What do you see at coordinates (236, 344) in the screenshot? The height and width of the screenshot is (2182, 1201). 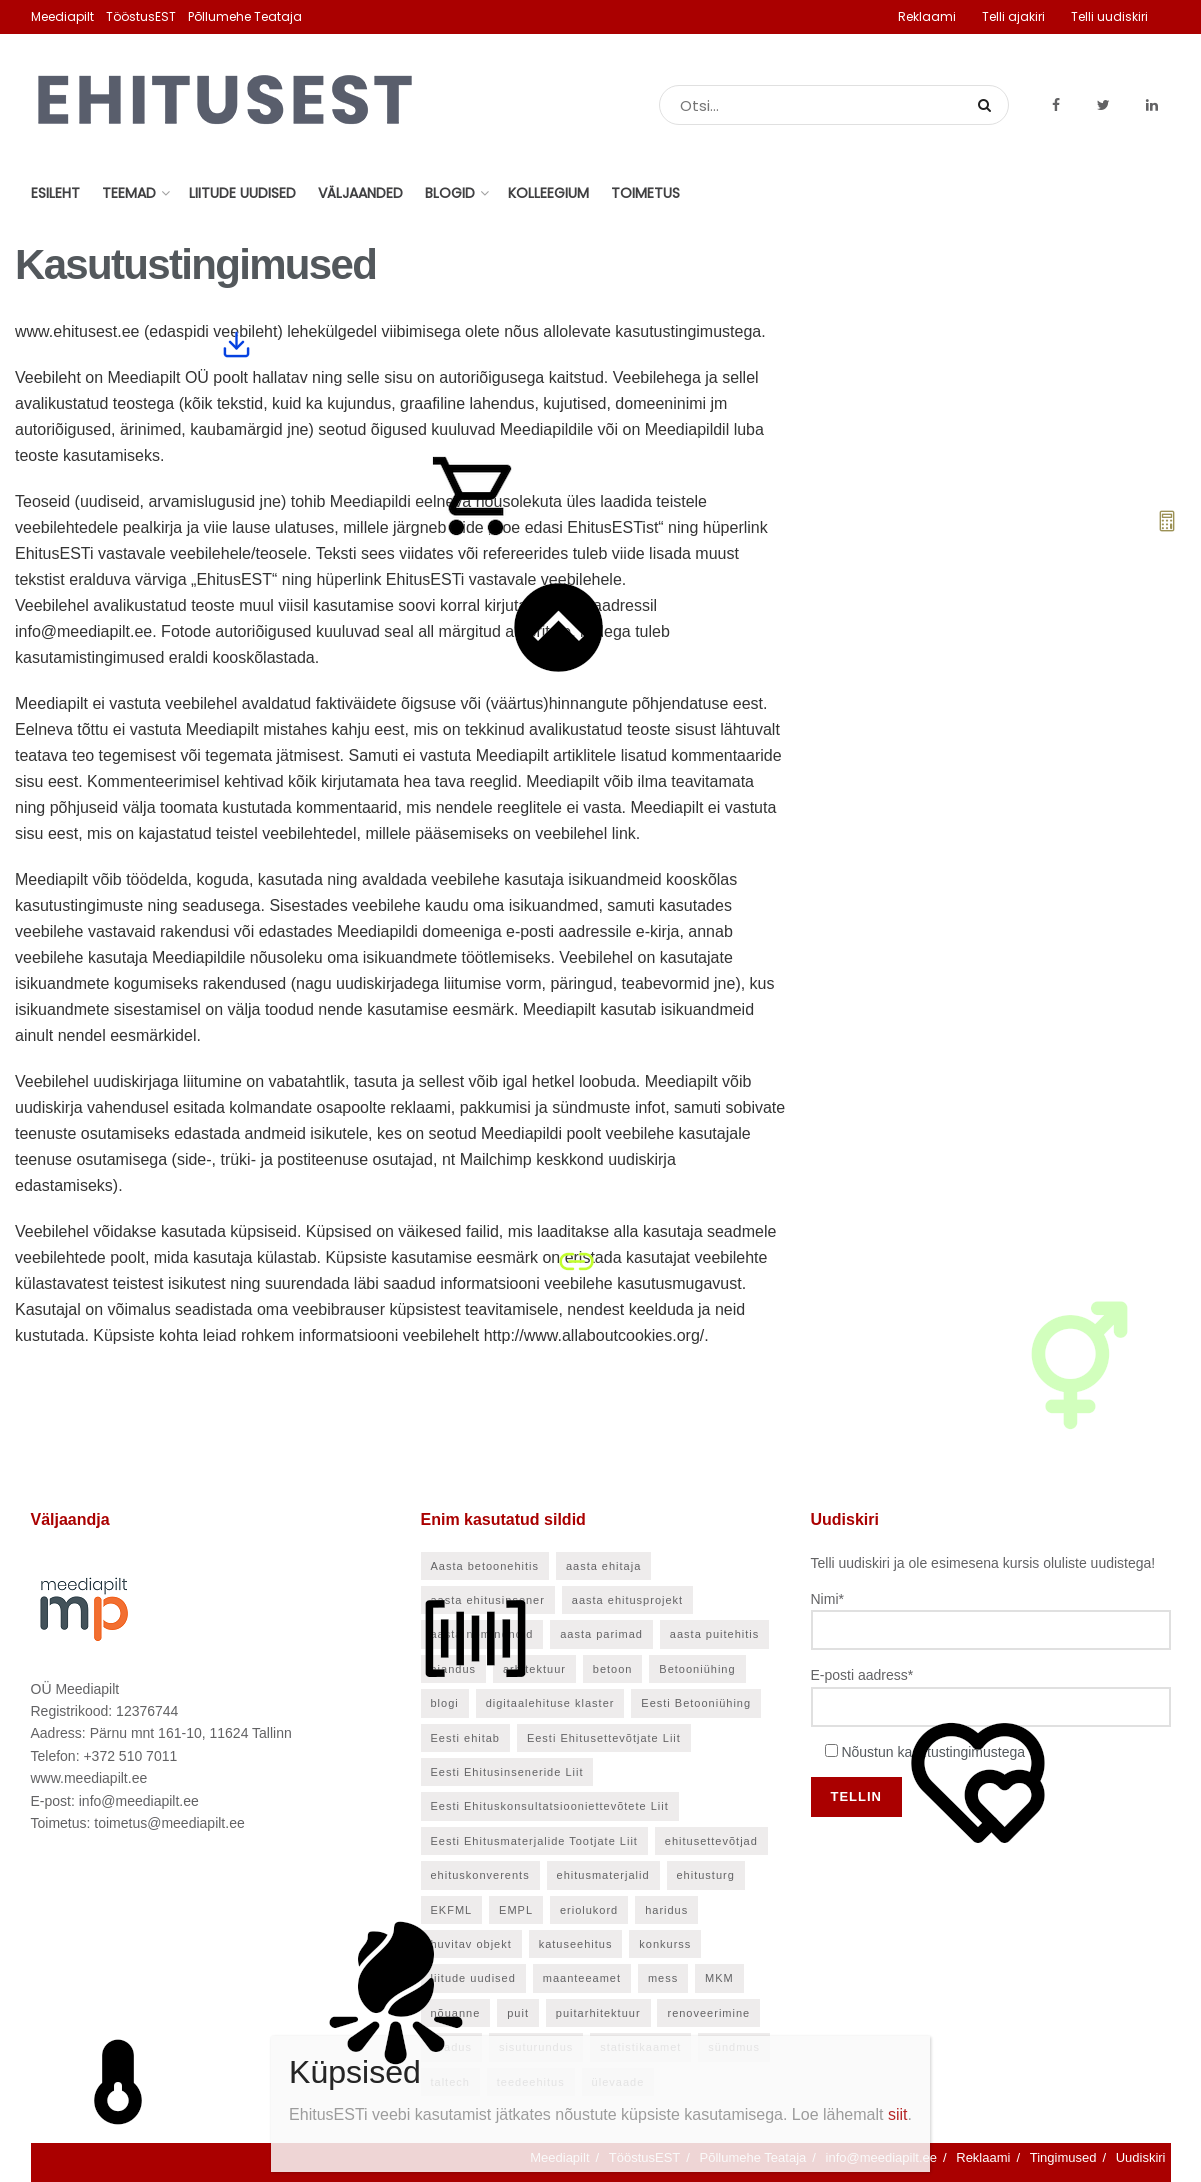 I see `download a file or content` at bounding box center [236, 344].